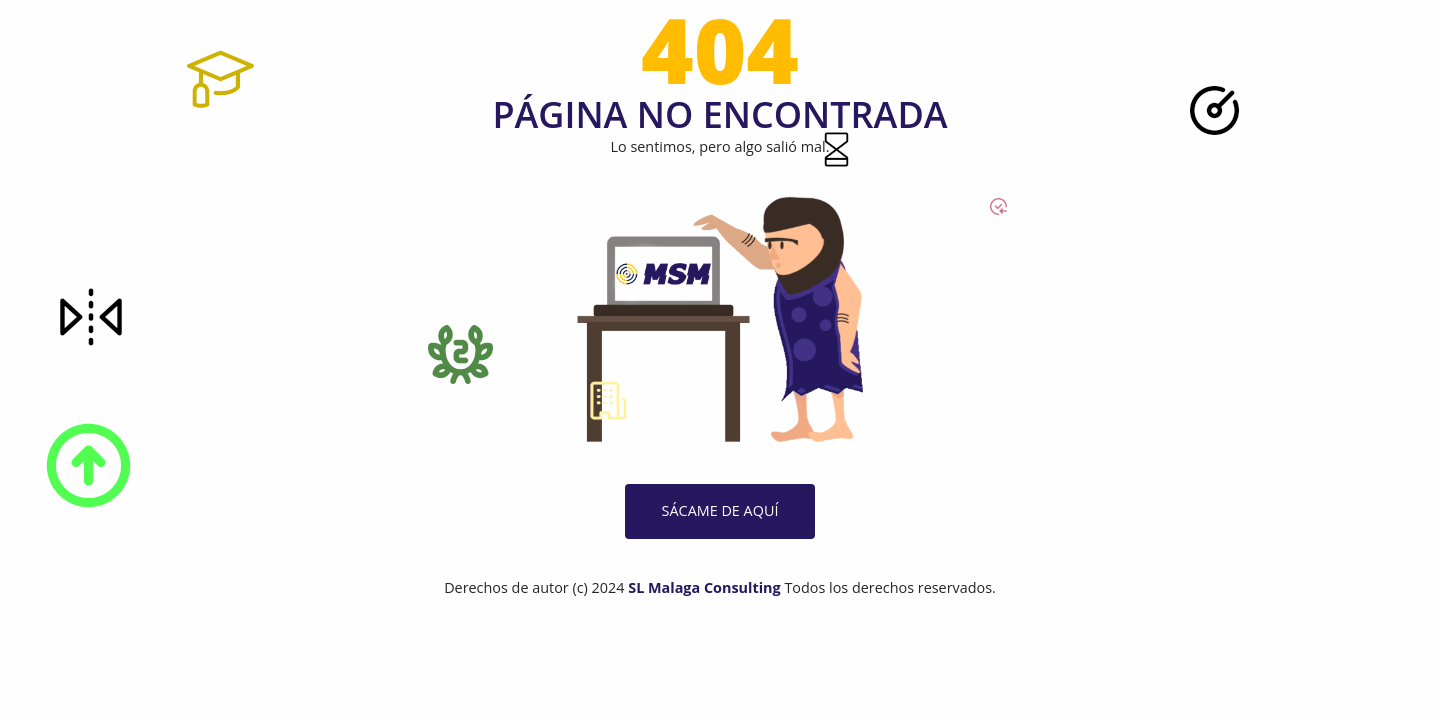  Describe the element at coordinates (1214, 110) in the screenshot. I see `view performance metrics or usage statistics` at that location.